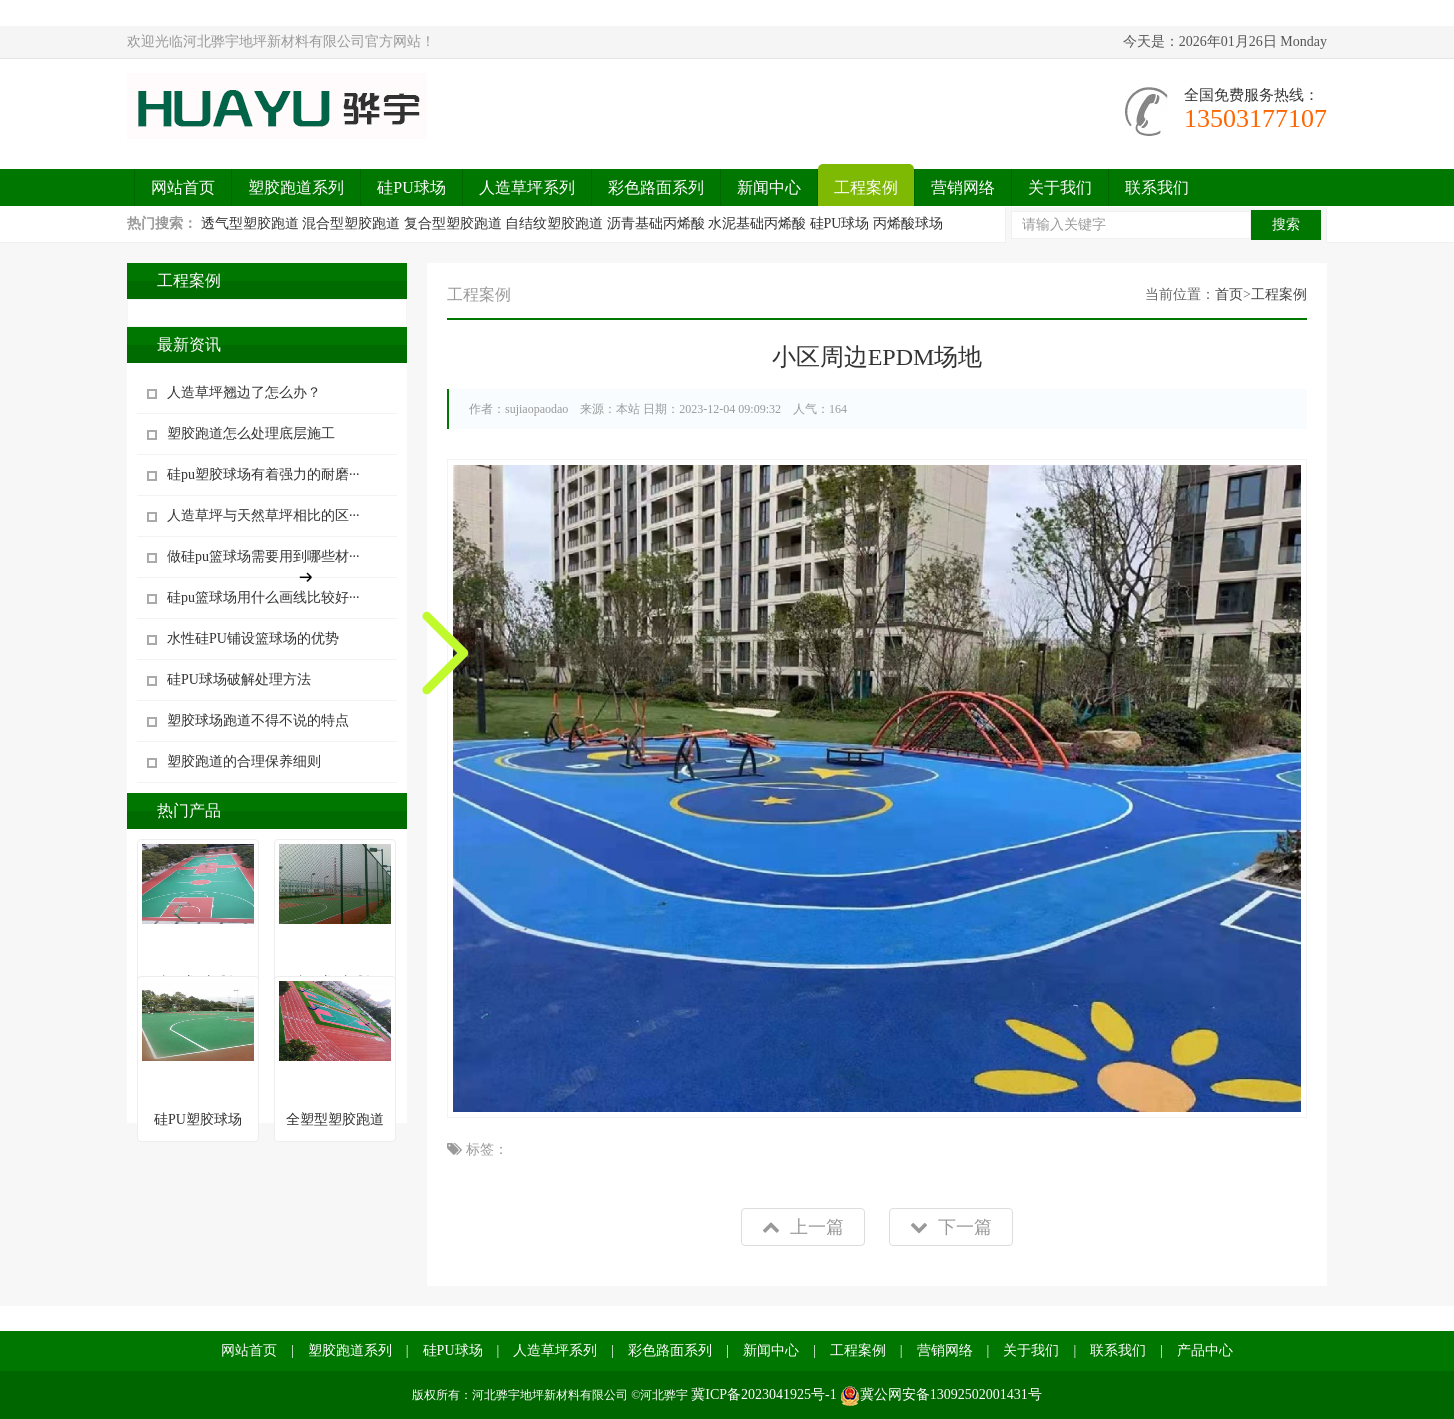 The height and width of the screenshot is (1419, 1454). What do you see at coordinates (443, 653) in the screenshot?
I see `navigate to the next item or page` at bounding box center [443, 653].